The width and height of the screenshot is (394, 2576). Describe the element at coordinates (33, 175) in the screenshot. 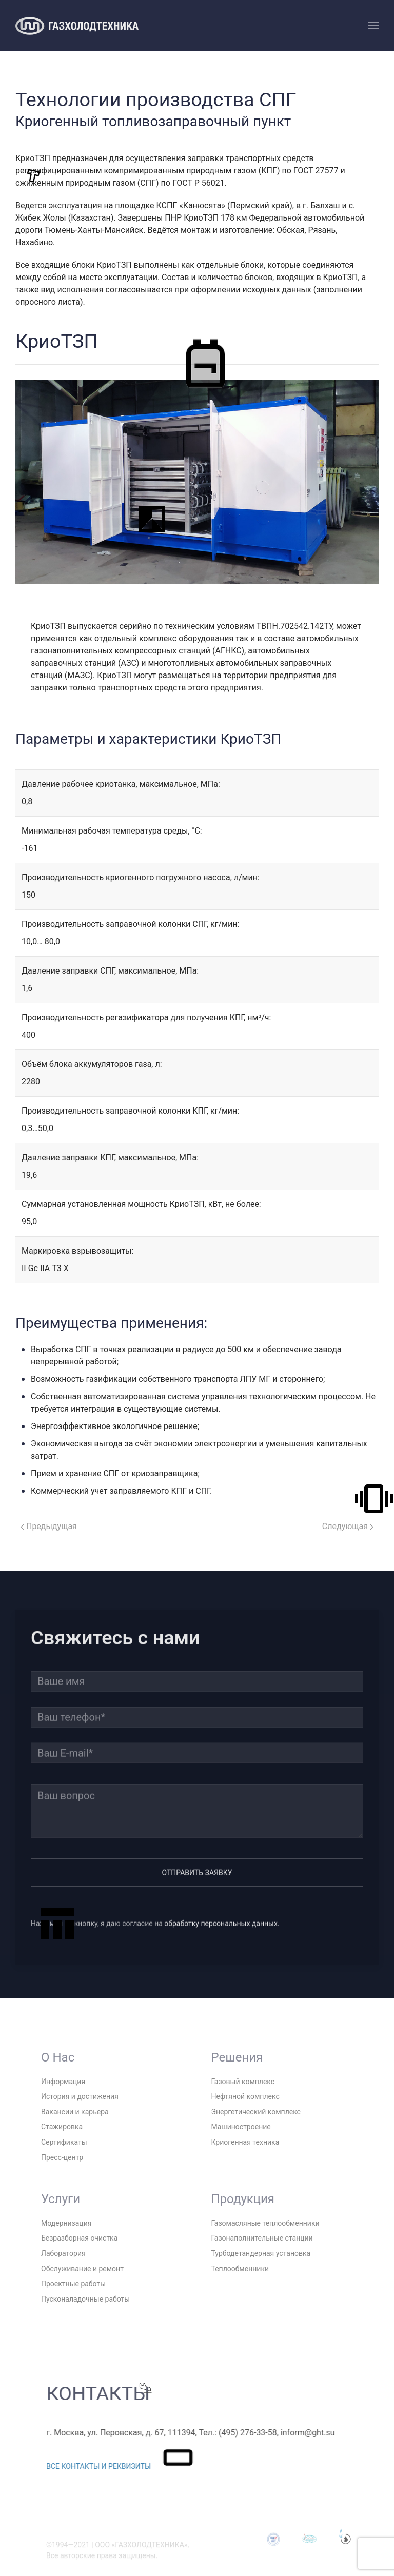

I see `open topbuzz app` at that location.